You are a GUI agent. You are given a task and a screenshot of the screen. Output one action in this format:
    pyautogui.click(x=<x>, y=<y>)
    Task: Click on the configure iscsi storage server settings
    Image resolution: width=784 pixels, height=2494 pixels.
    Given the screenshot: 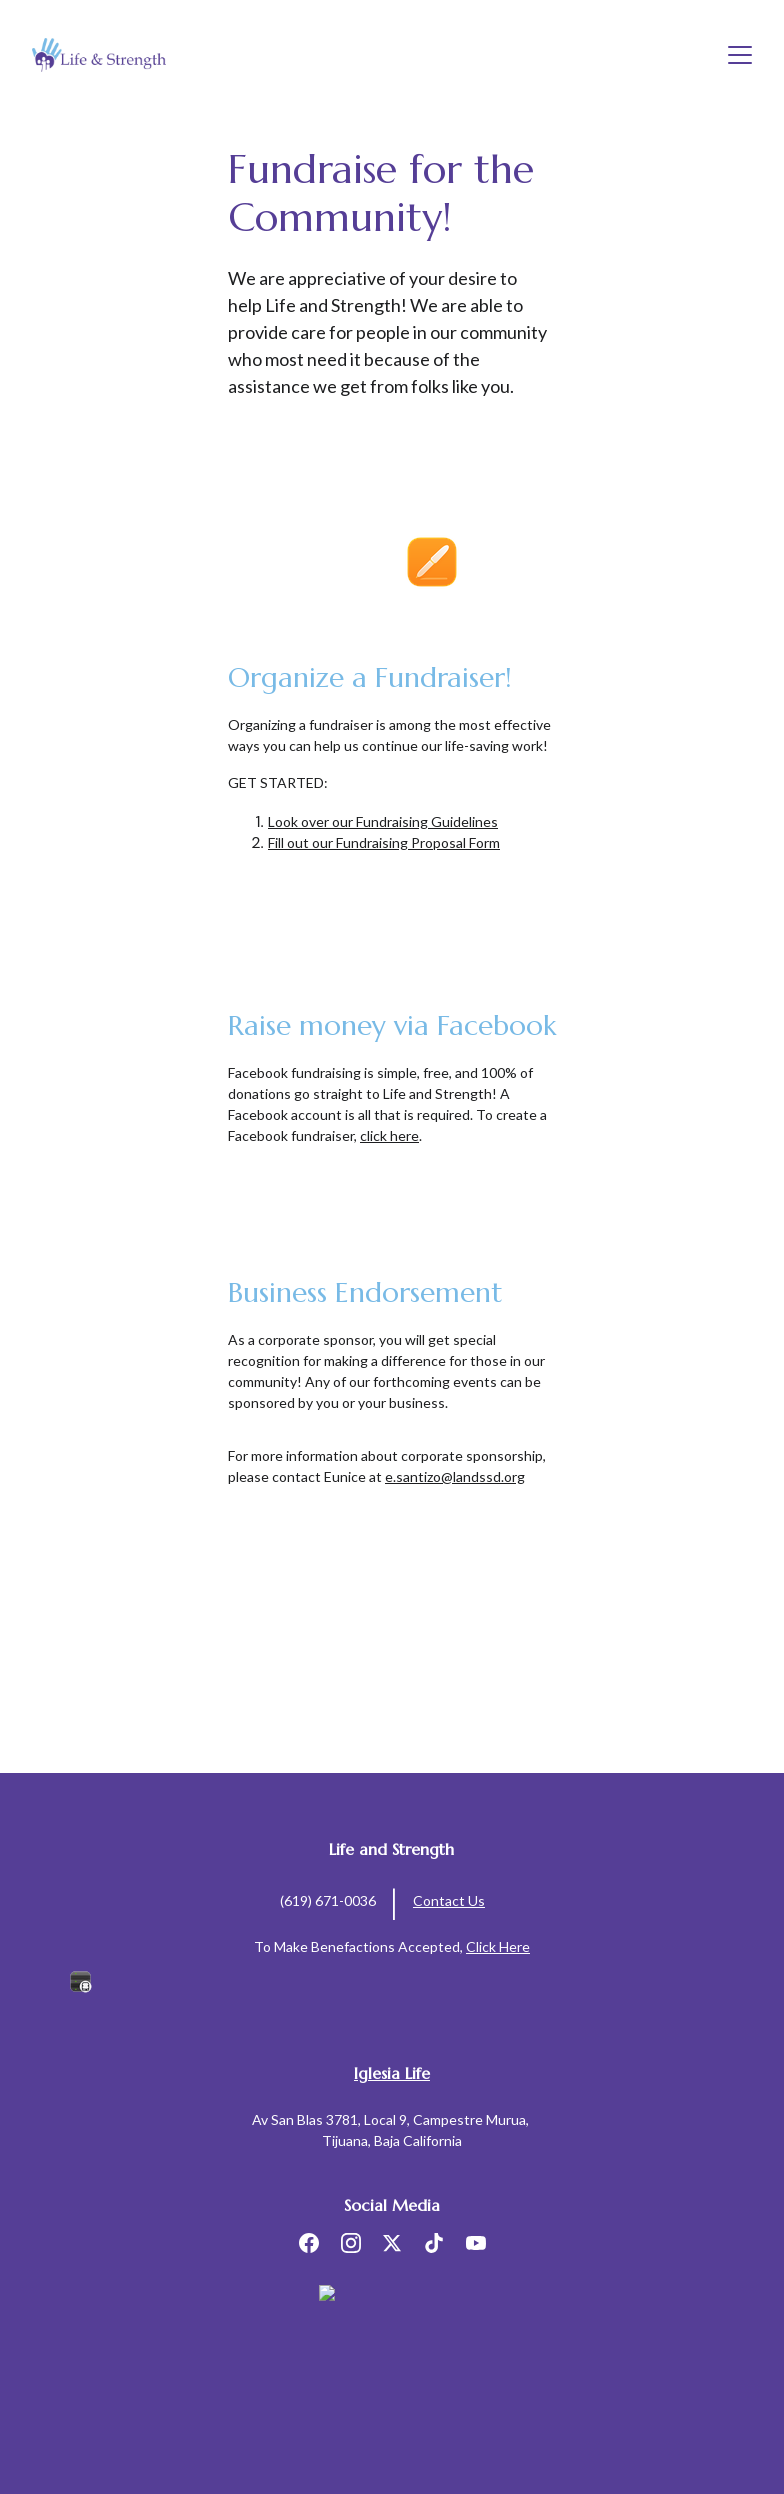 What is the action you would take?
    pyautogui.click(x=80, y=1981)
    